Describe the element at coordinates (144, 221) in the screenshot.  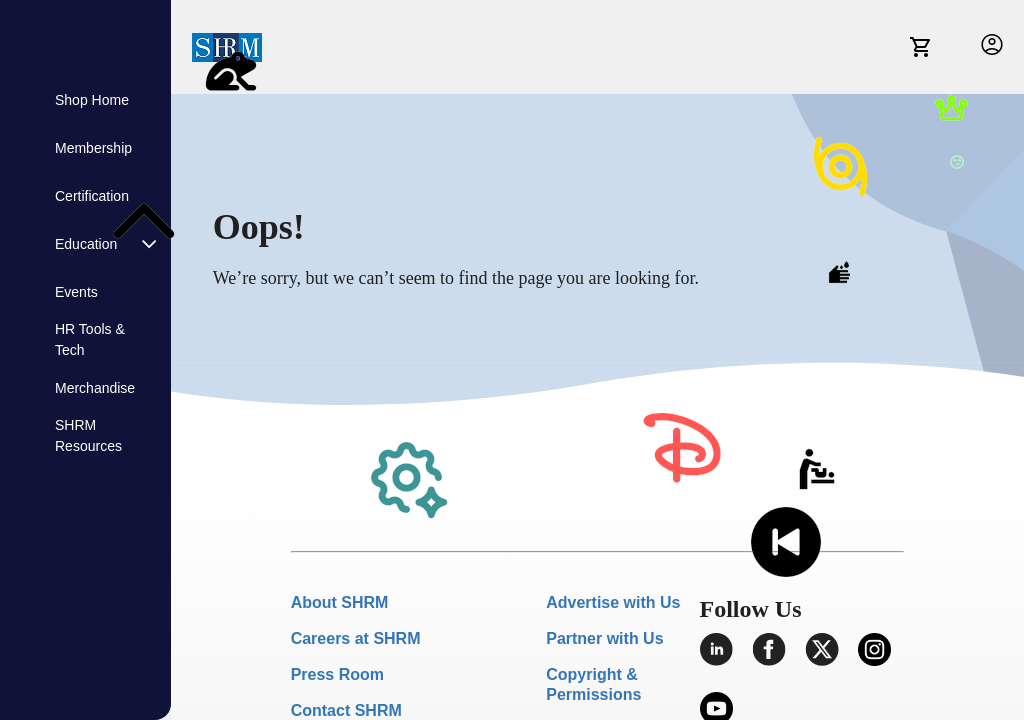
I see `collapse an expanded section` at that location.